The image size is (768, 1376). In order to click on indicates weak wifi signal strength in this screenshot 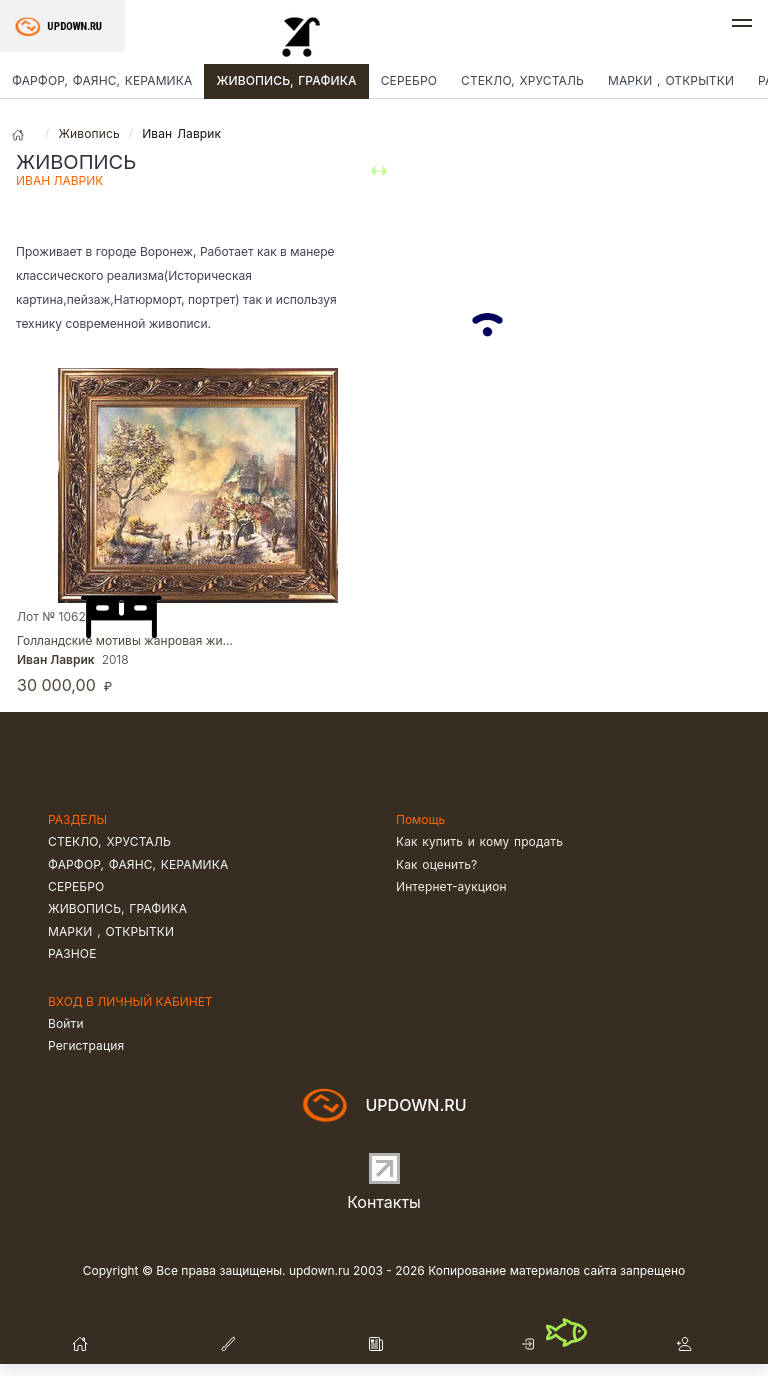, I will do `click(487, 309)`.